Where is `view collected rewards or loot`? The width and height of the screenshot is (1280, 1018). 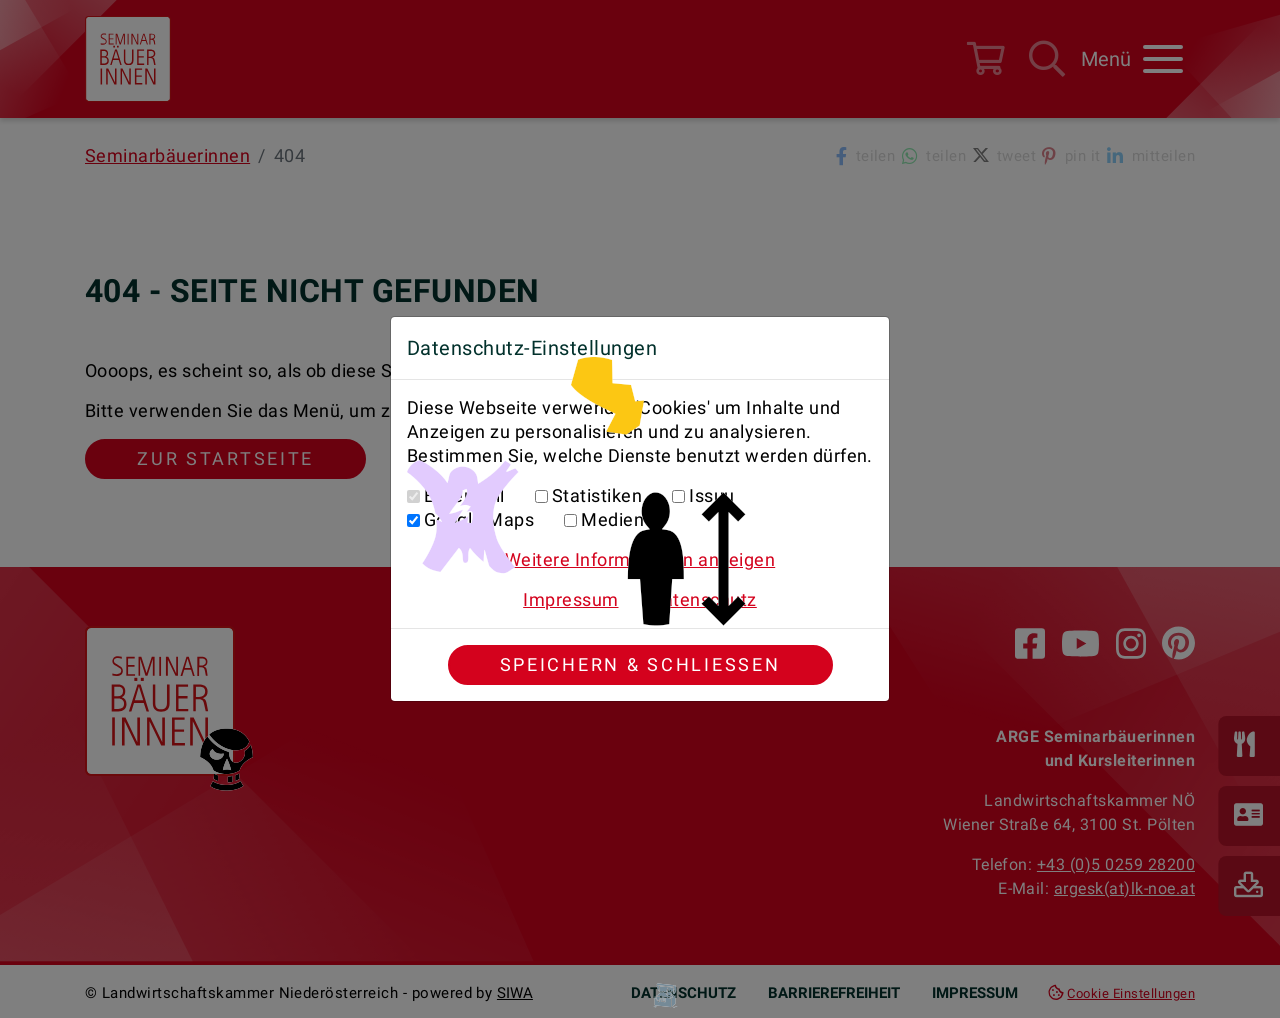
view collected rewards or loot is located at coordinates (665, 995).